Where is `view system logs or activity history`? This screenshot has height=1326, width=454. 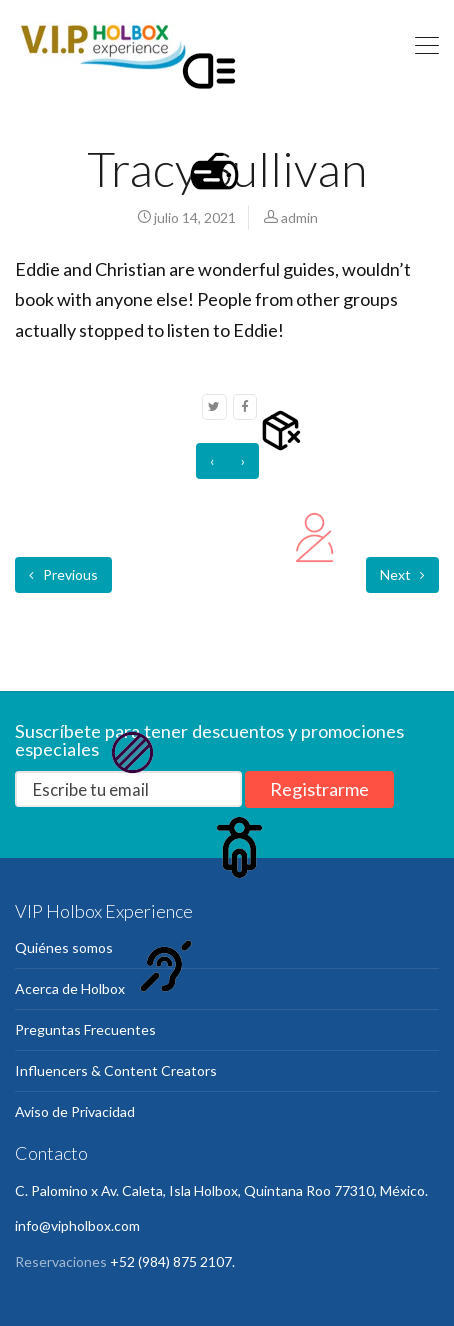
view system logs or activity history is located at coordinates (214, 173).